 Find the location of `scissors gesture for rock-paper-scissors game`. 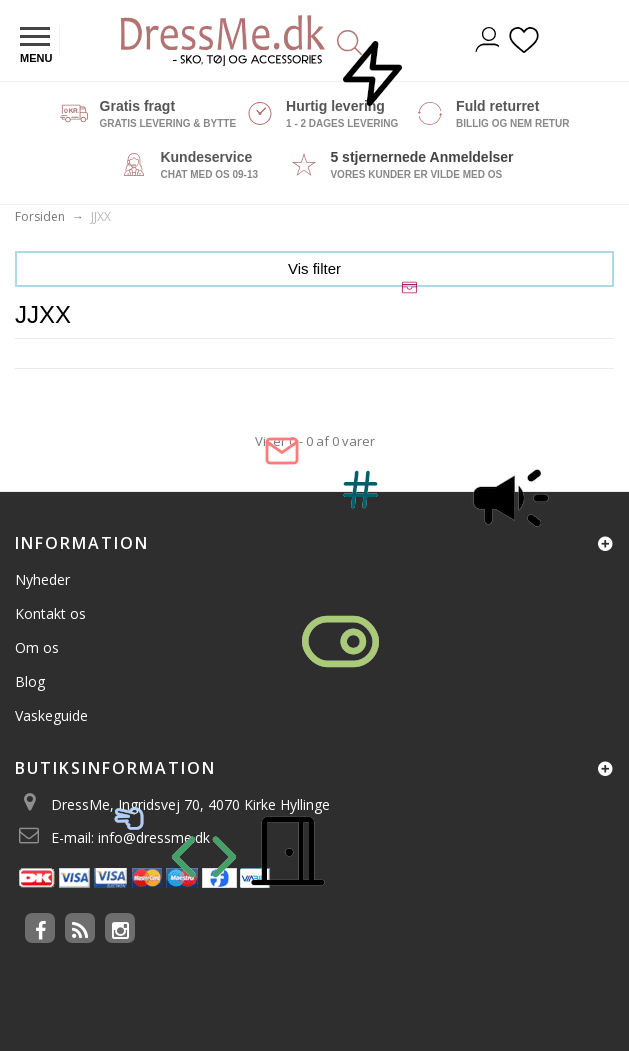

scissors gesture for rock-paper-scissors game is located at coordinates (129, 818).